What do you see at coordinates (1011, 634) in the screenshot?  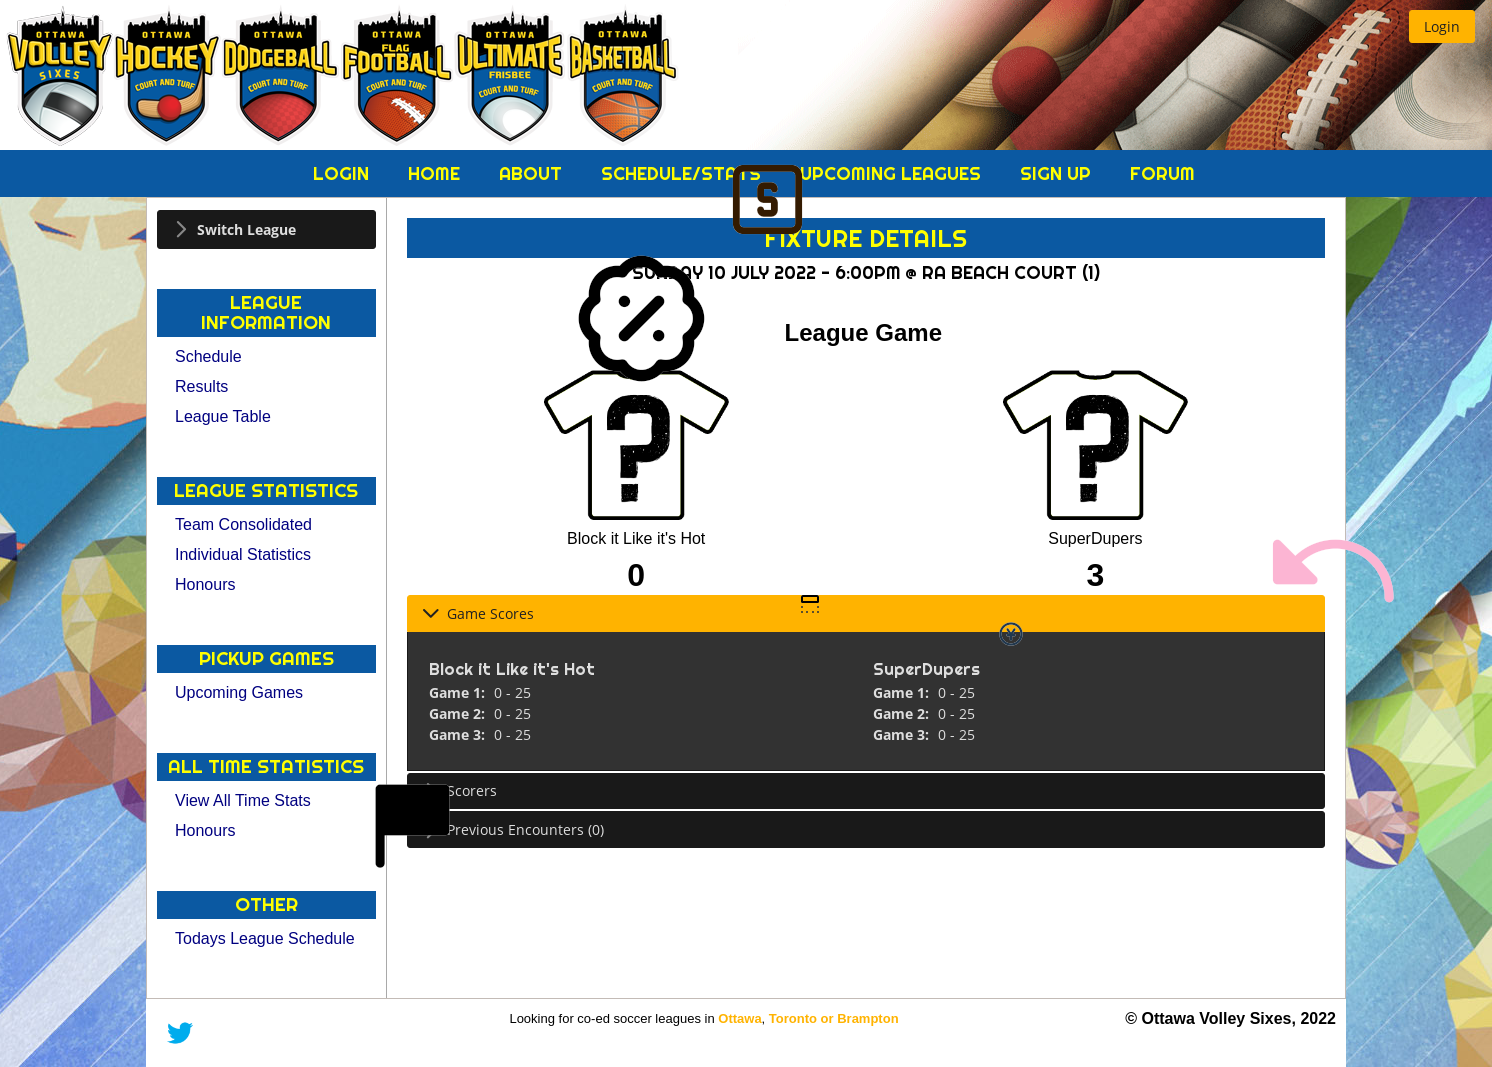 I see `make a payment in chinese yuan` at bounding box center [1011, 634].